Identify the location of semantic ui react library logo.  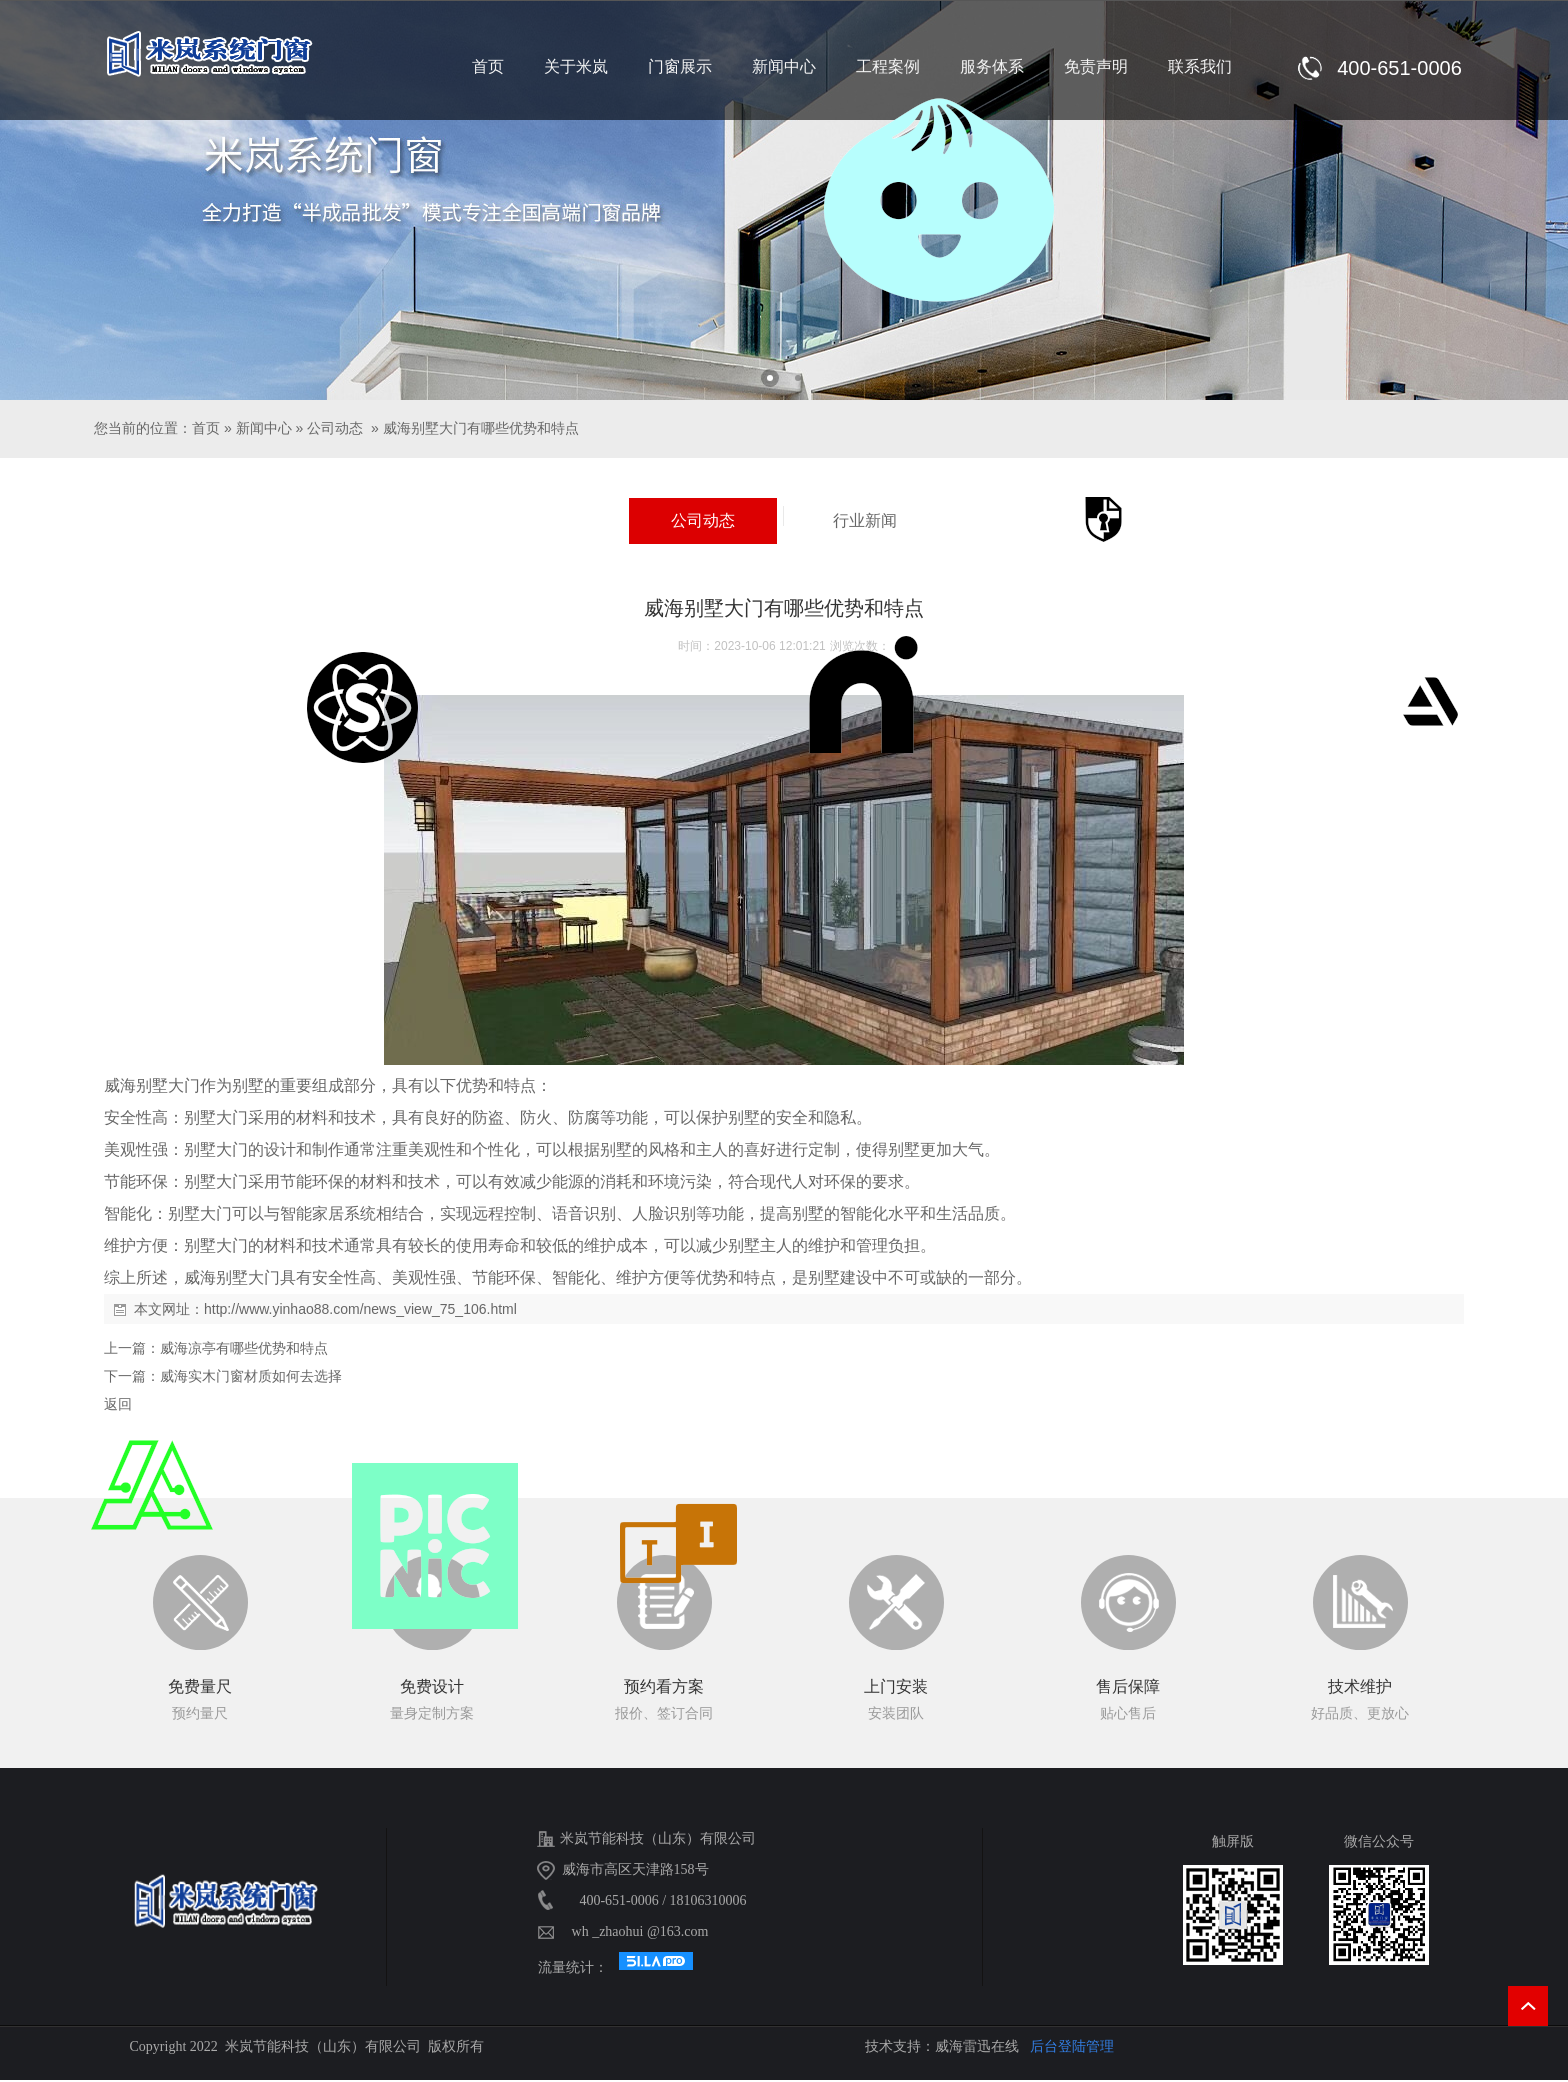
(362, 707).